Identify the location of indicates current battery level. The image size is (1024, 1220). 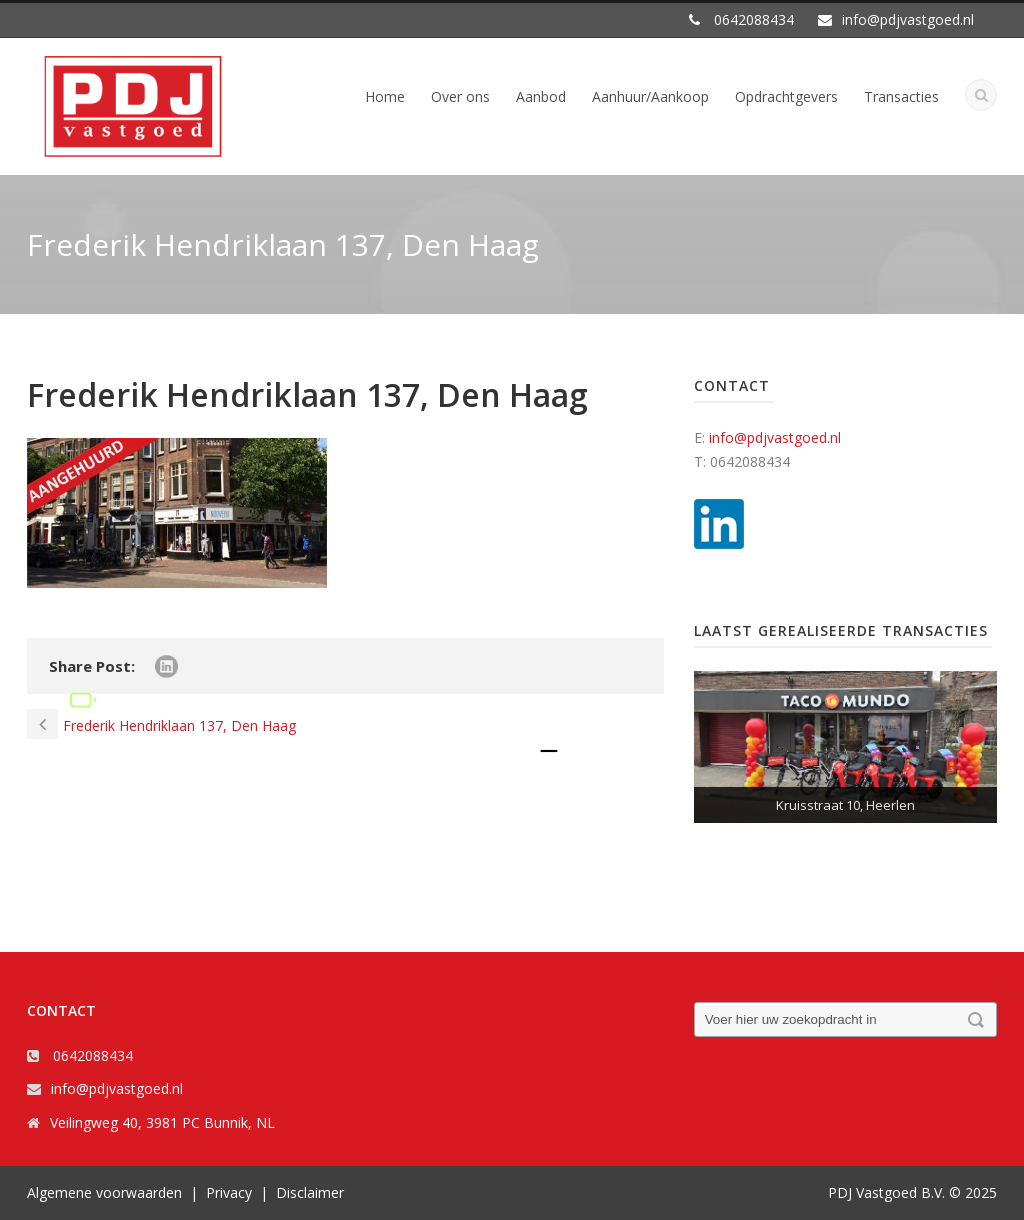
(83, 700).